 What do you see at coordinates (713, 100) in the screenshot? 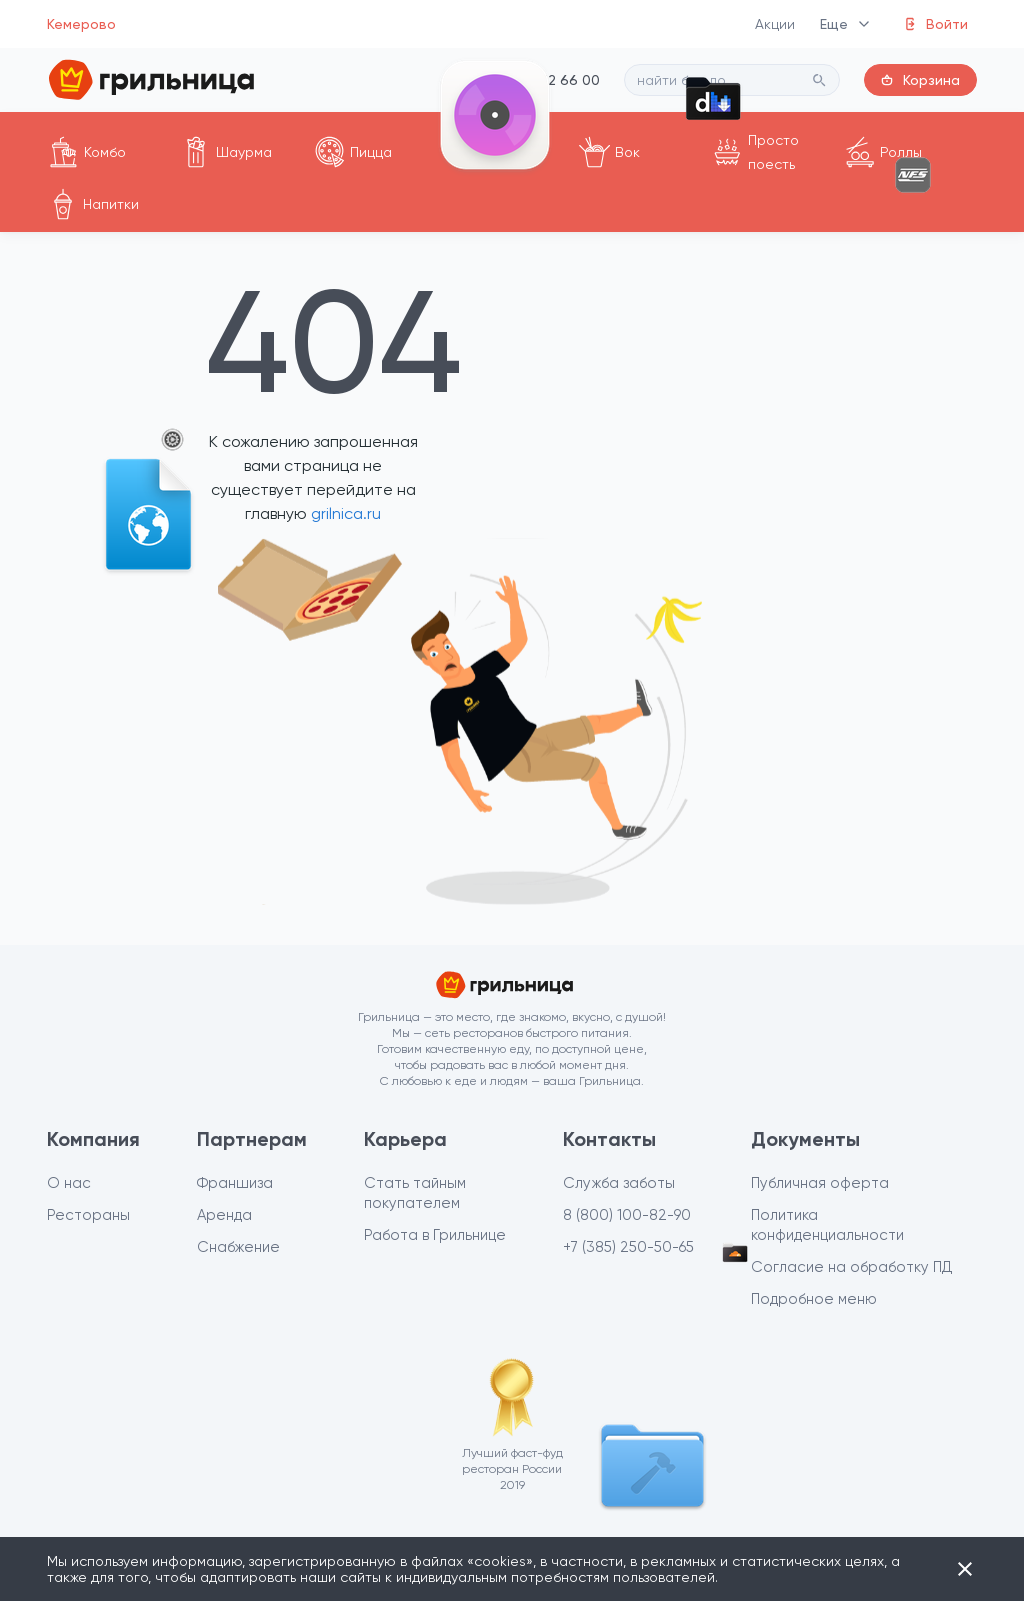
I see `open deemix music downloads folder` at bounding box center [713, 100].